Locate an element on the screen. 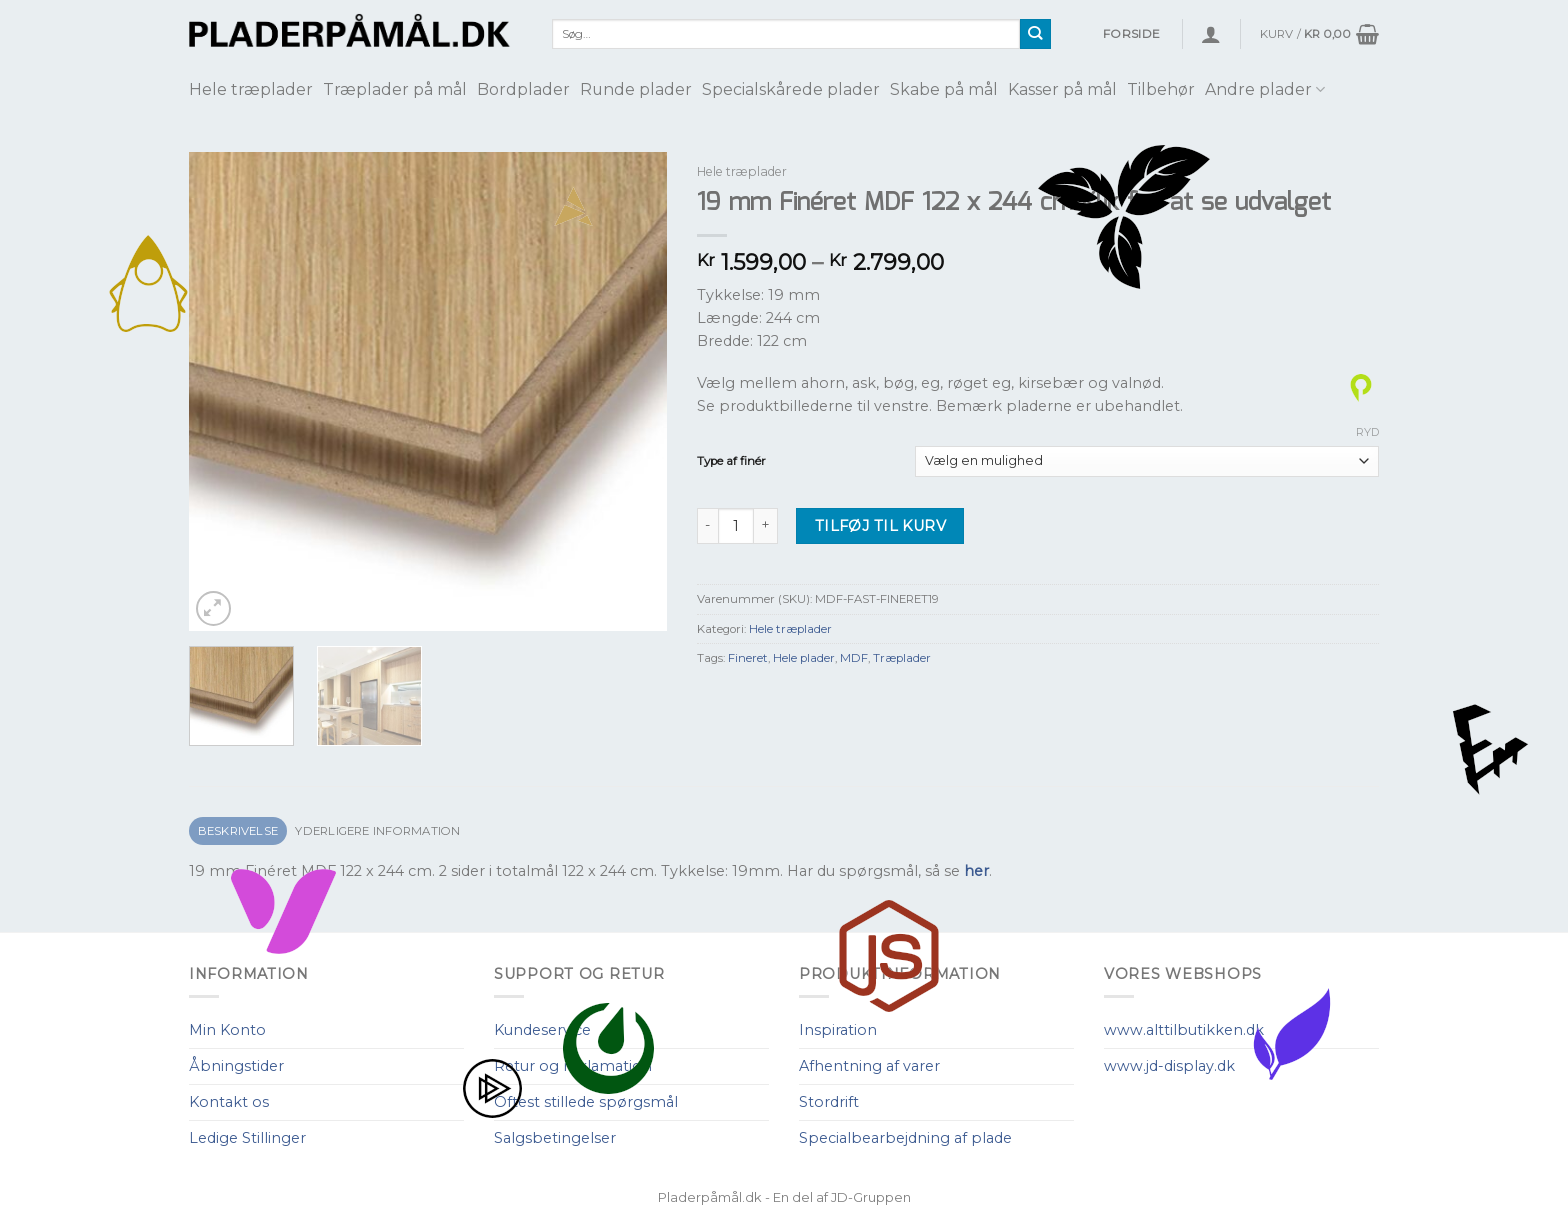 This screenshot has width=1568, height=1223. player.me logo is located at coordinates (1361, 388).